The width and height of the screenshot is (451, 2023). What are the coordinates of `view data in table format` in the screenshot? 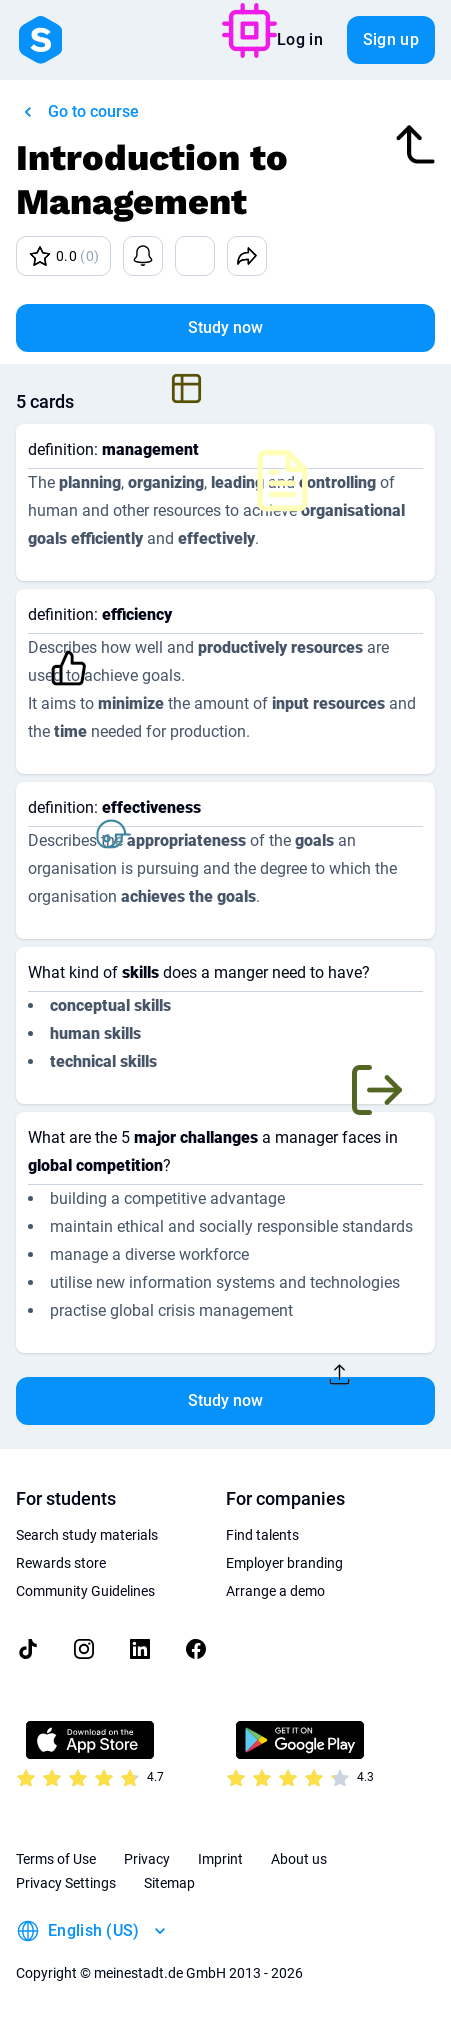 It's located at (186, 388).